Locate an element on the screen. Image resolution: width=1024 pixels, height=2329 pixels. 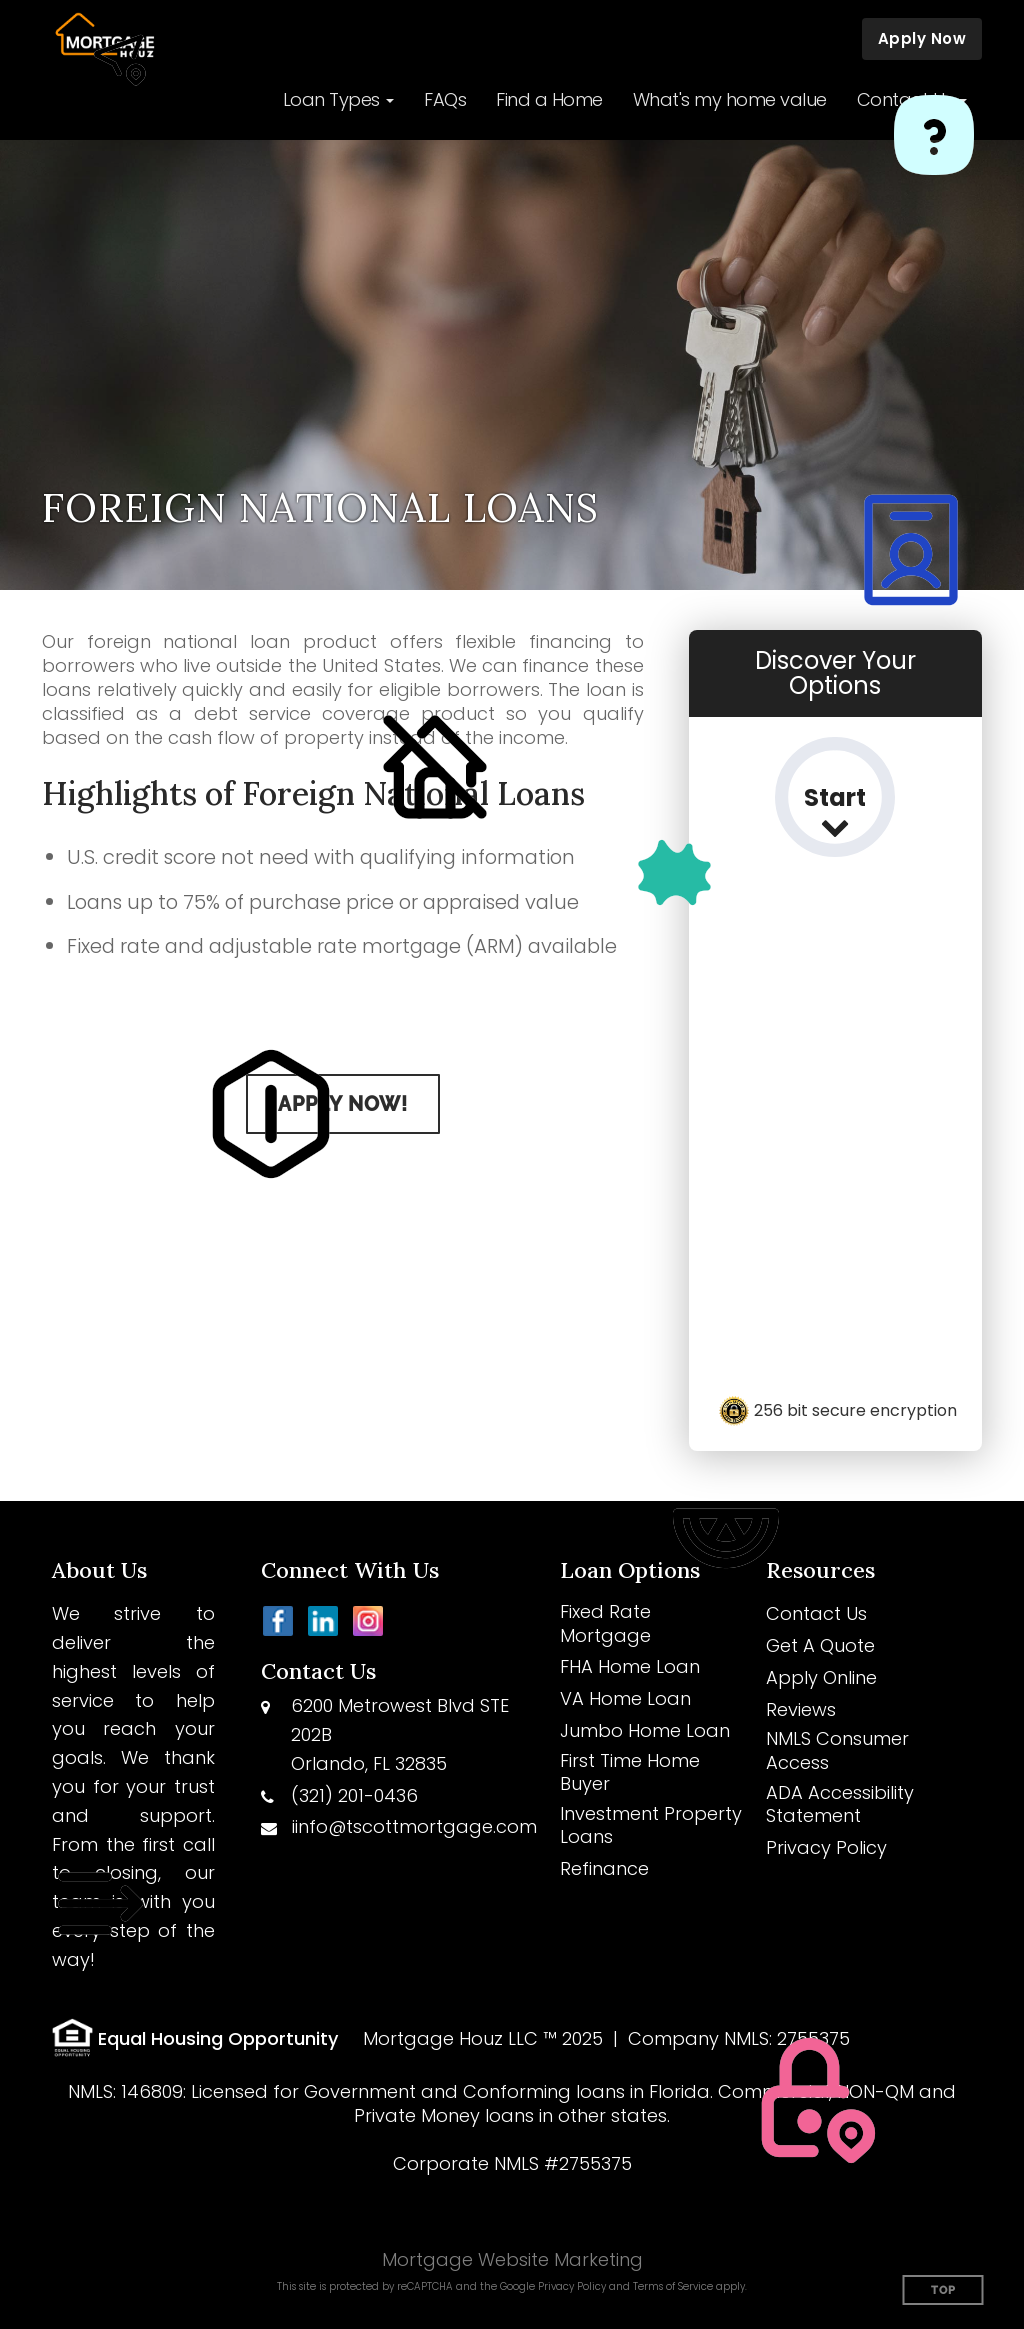
access help or support is located at coordinates (934, 135).